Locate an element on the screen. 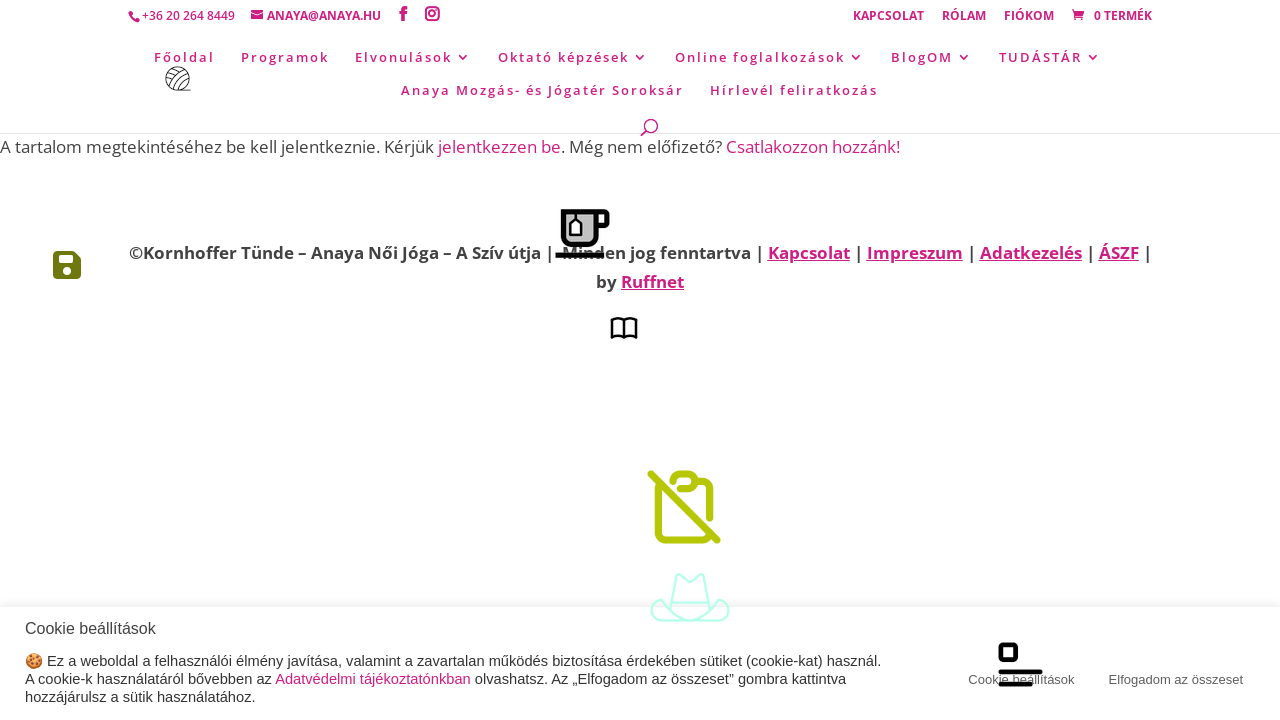  save current file or document is located at coordinates (67, 265).